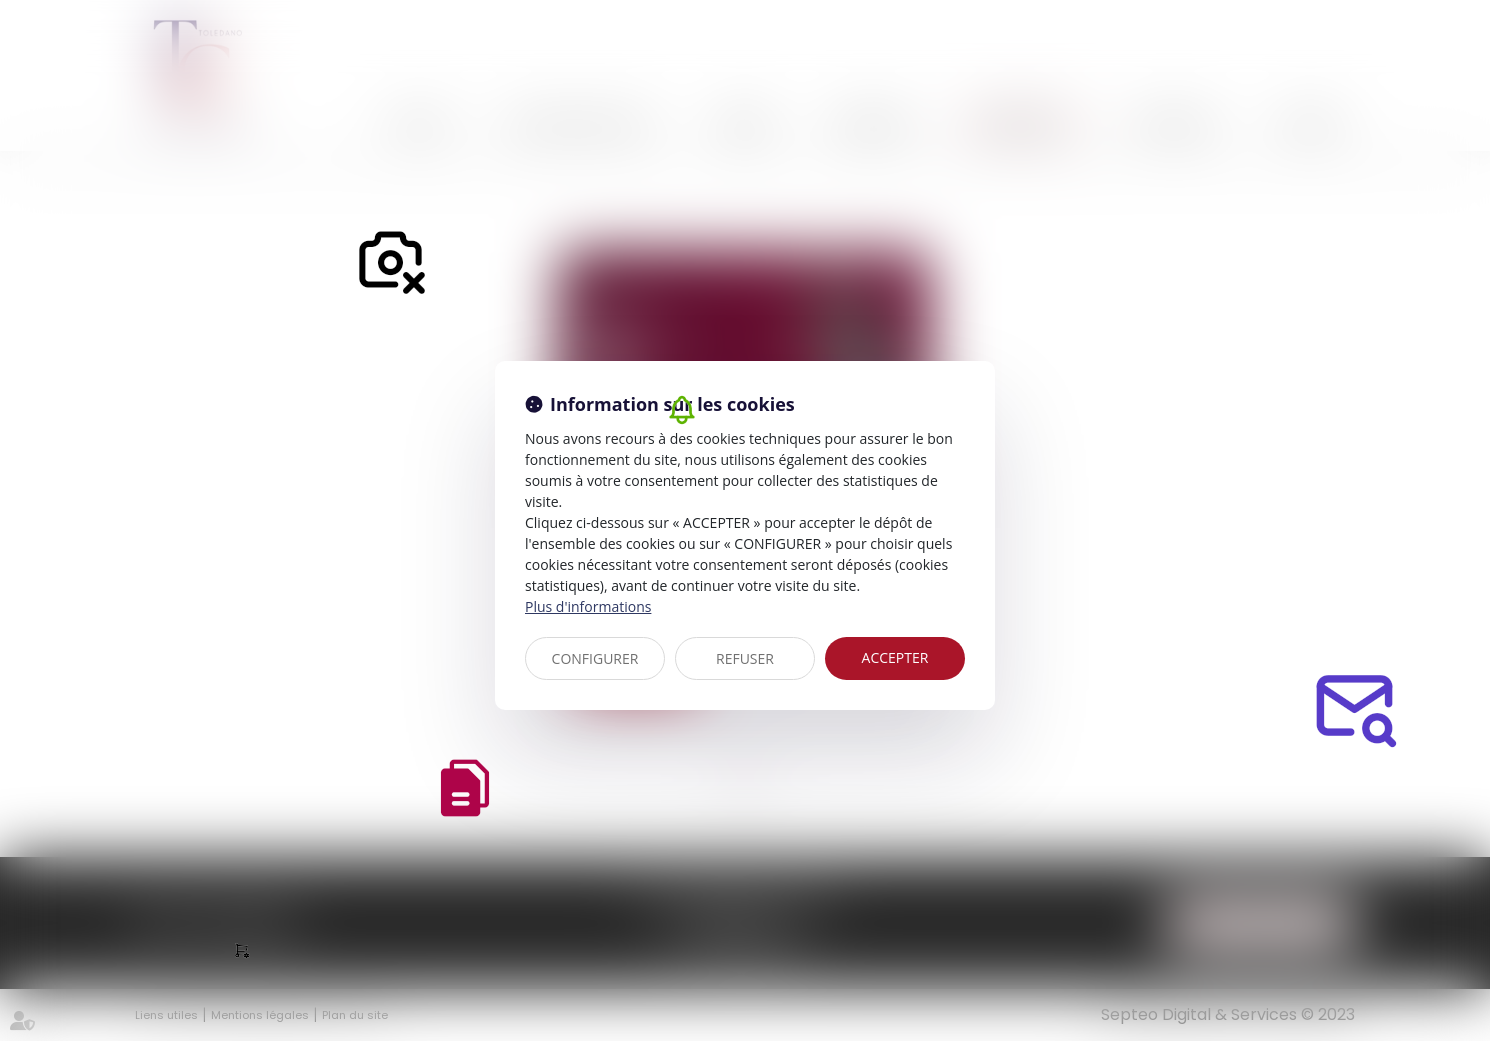 Image resolution: width=1490 pixels, height=1041 pixels. What do you see at coordinates (682, 410) in the screenshot?
I see `view notifications` at bounding box center [682, 410].